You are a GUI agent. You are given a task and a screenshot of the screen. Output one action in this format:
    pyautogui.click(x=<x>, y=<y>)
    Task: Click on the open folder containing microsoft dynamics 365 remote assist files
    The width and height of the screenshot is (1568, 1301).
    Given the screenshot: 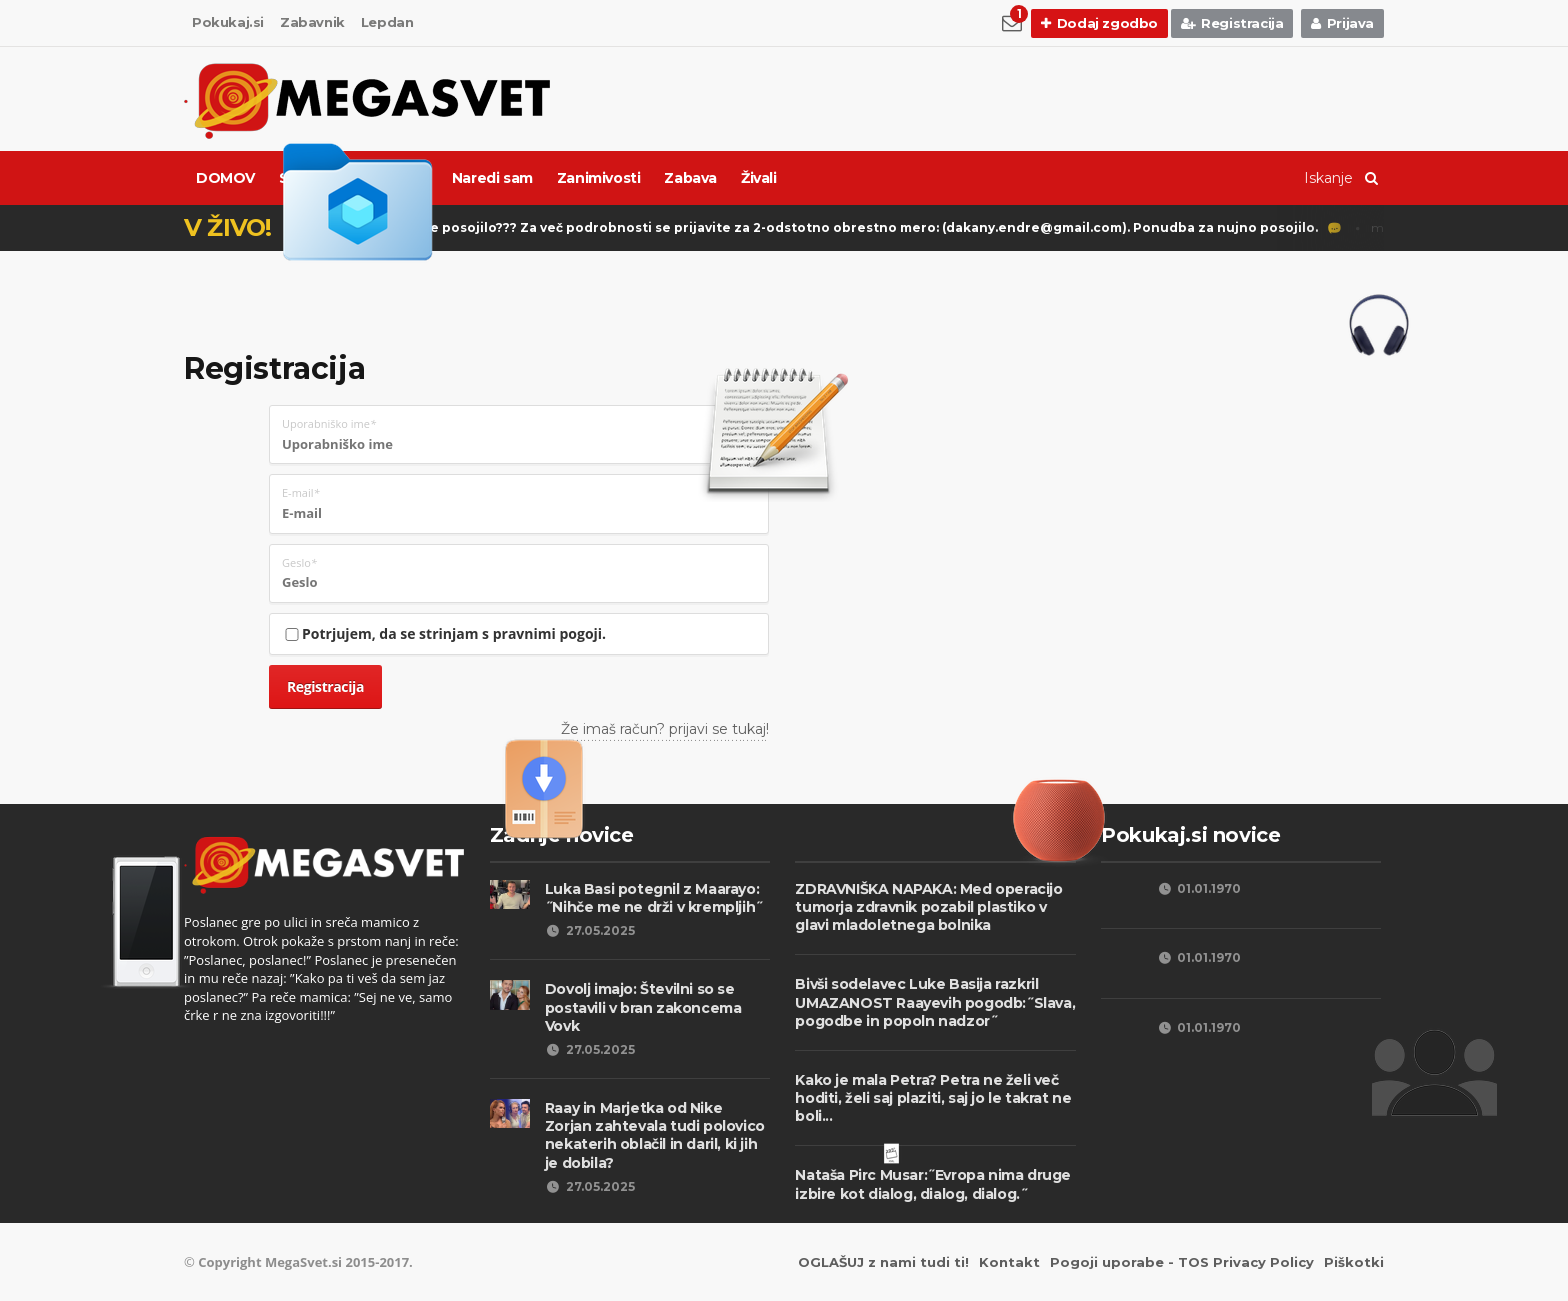 What is the action you would take?
    pyautogui.click(x=357, y=206)
    